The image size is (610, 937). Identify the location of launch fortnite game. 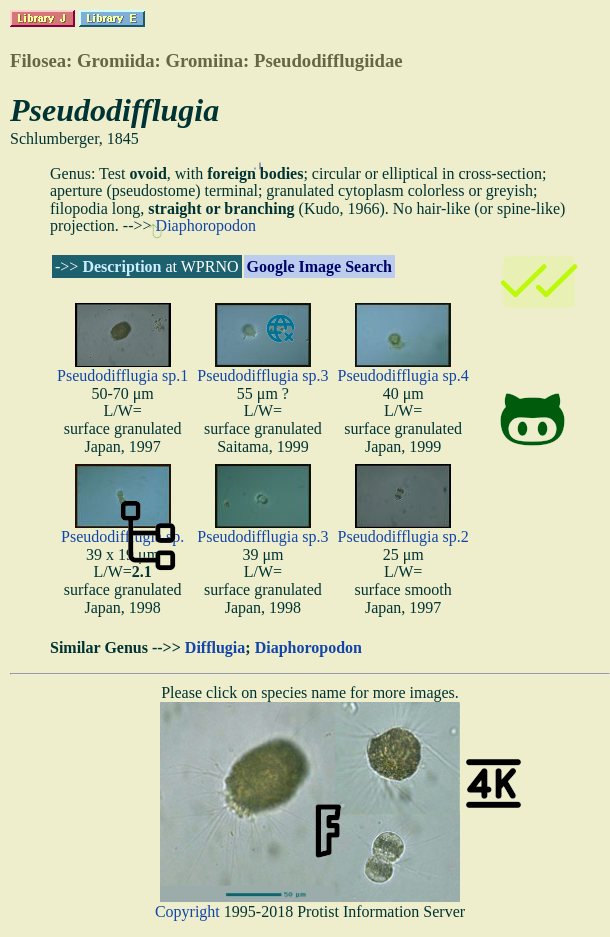
(329, 831).